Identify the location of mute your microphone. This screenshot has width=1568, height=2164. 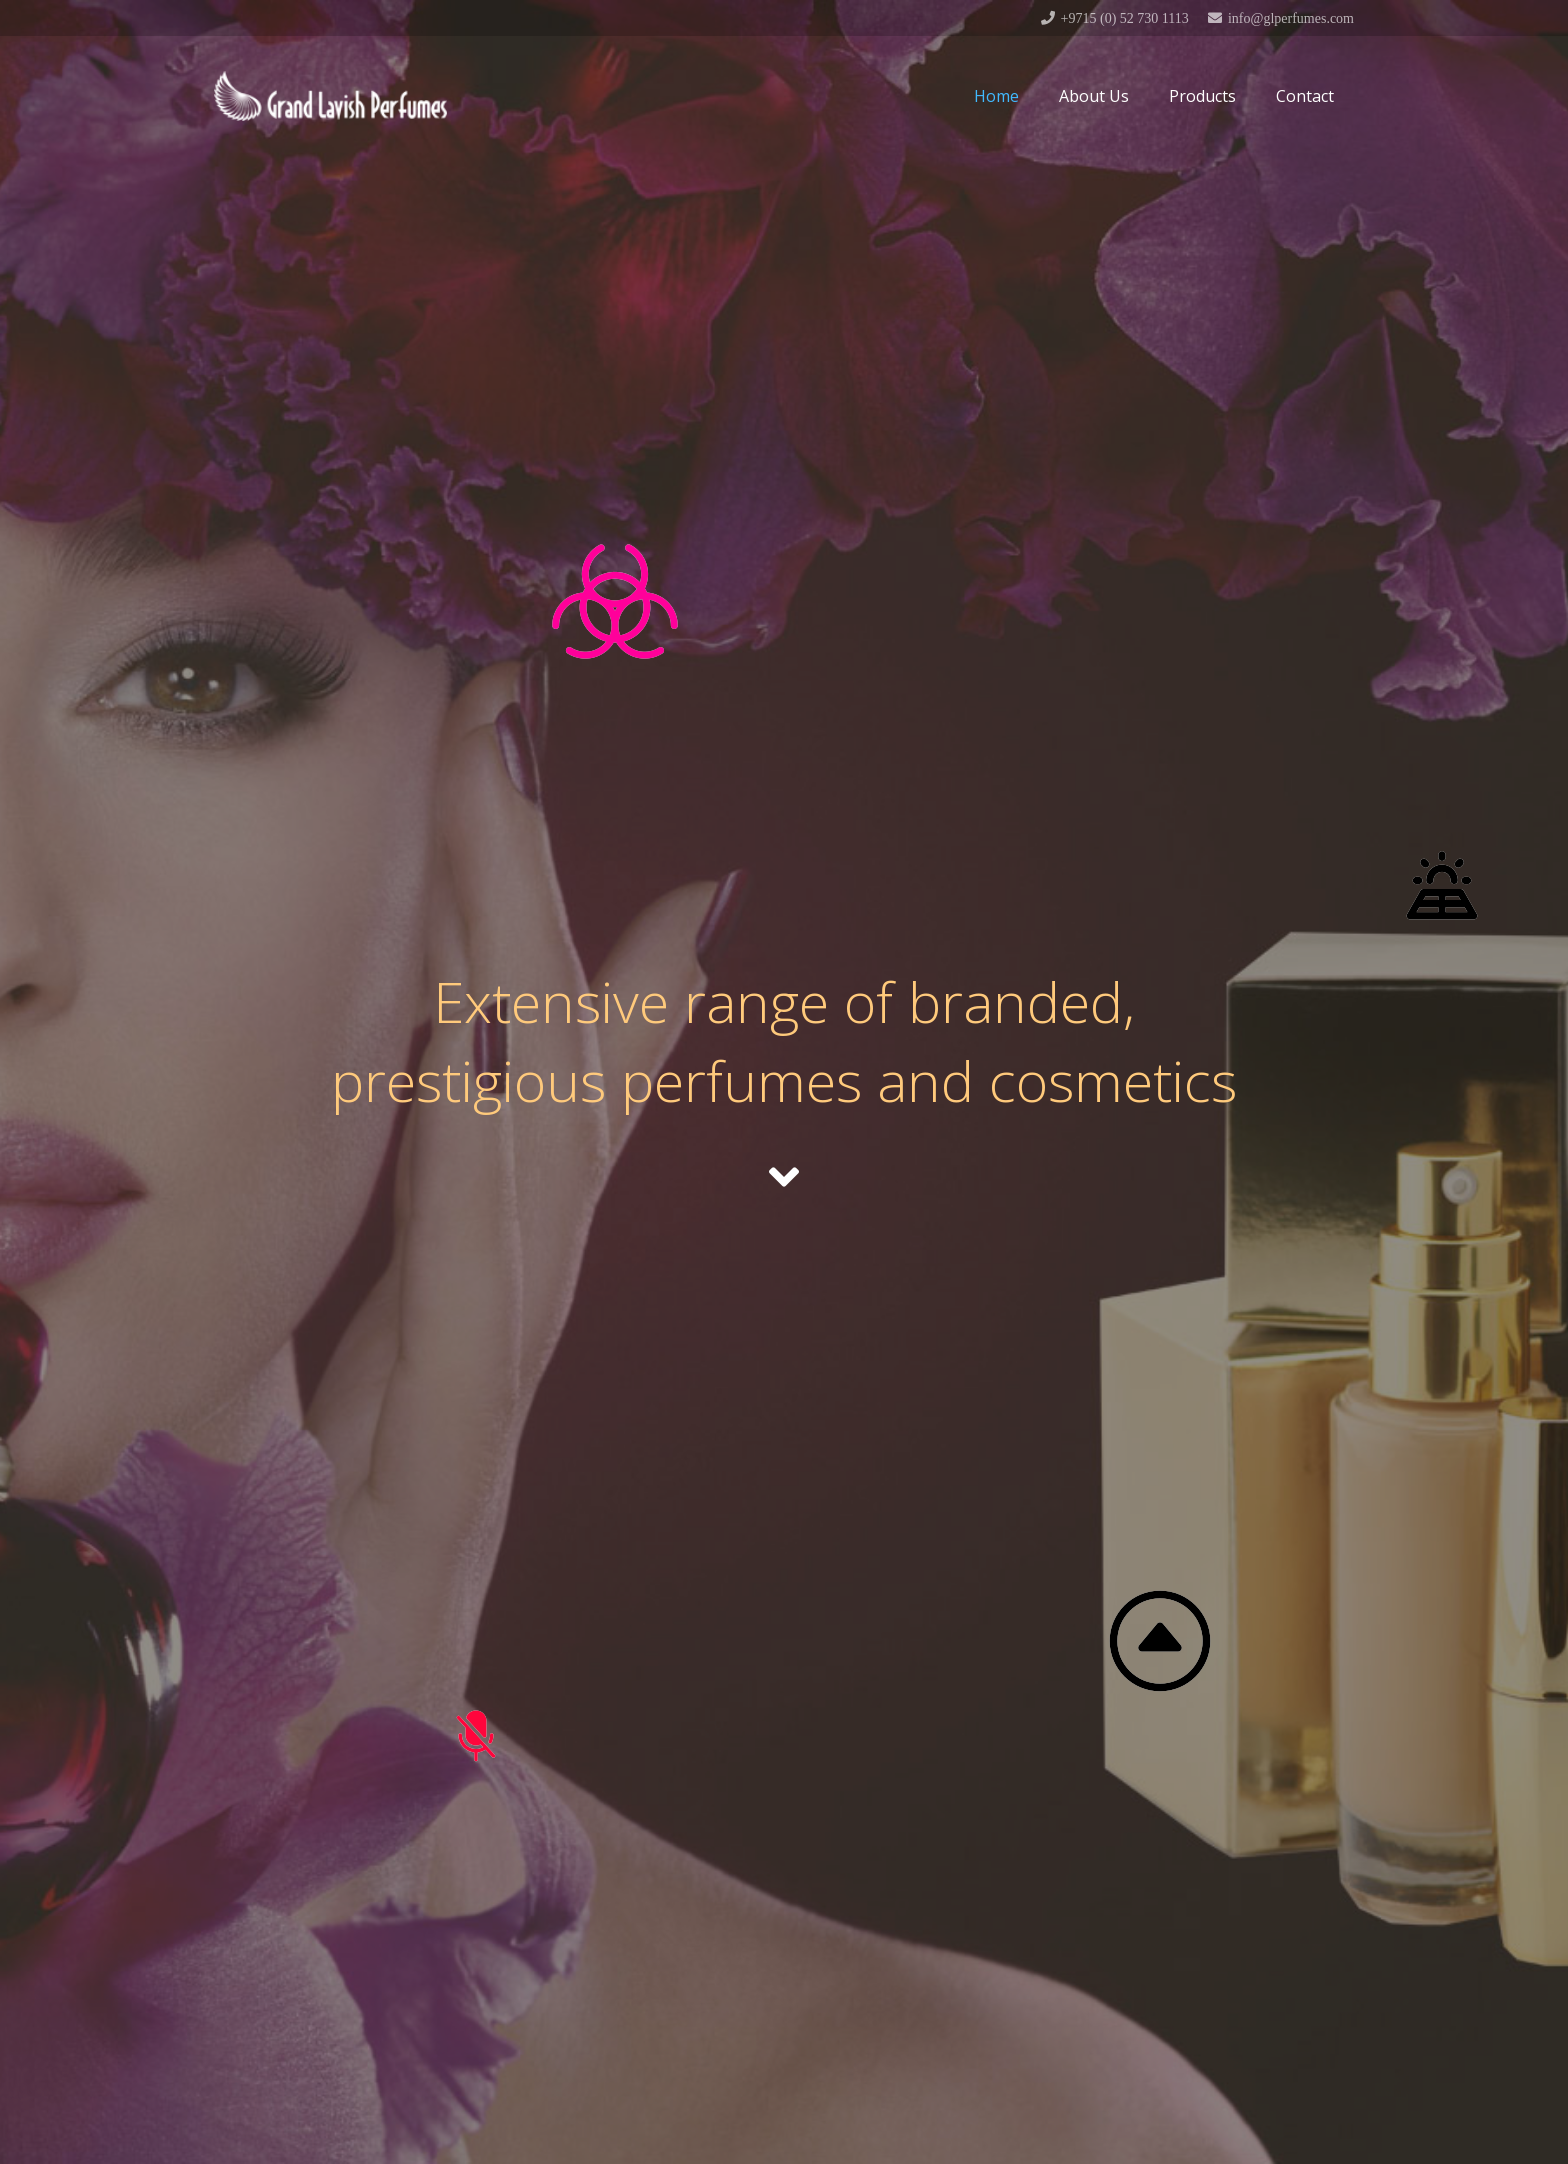
(476, 1735).